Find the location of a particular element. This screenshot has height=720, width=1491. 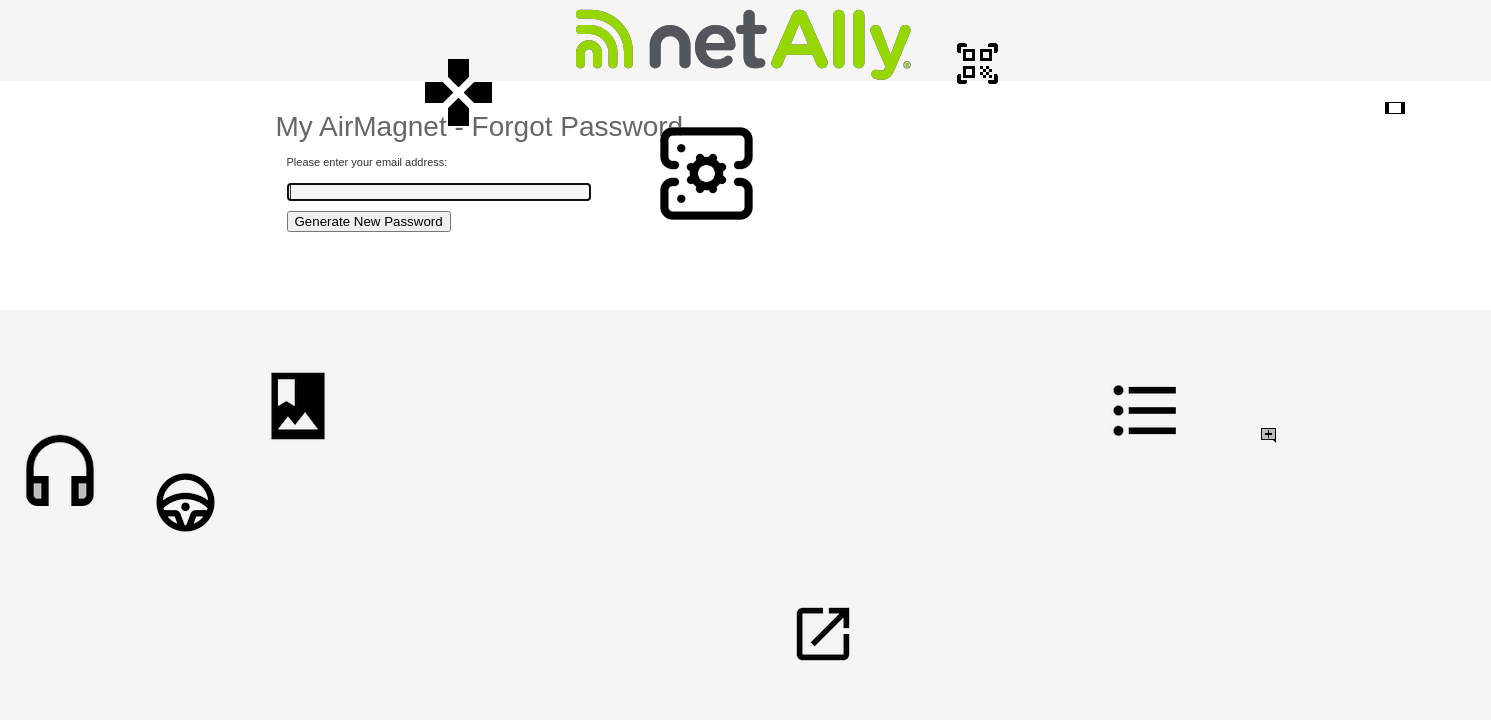

view photo album is located at coordinates (298, 406).